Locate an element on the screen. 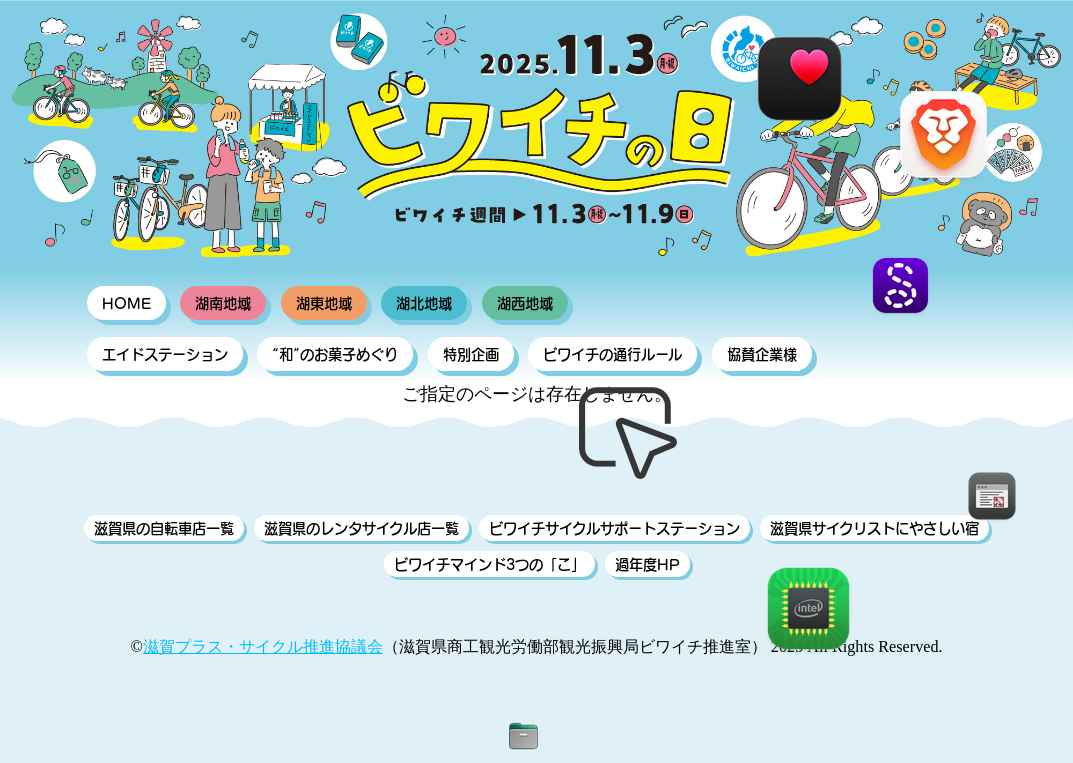  open the health app is located at coordinates (799, 78).